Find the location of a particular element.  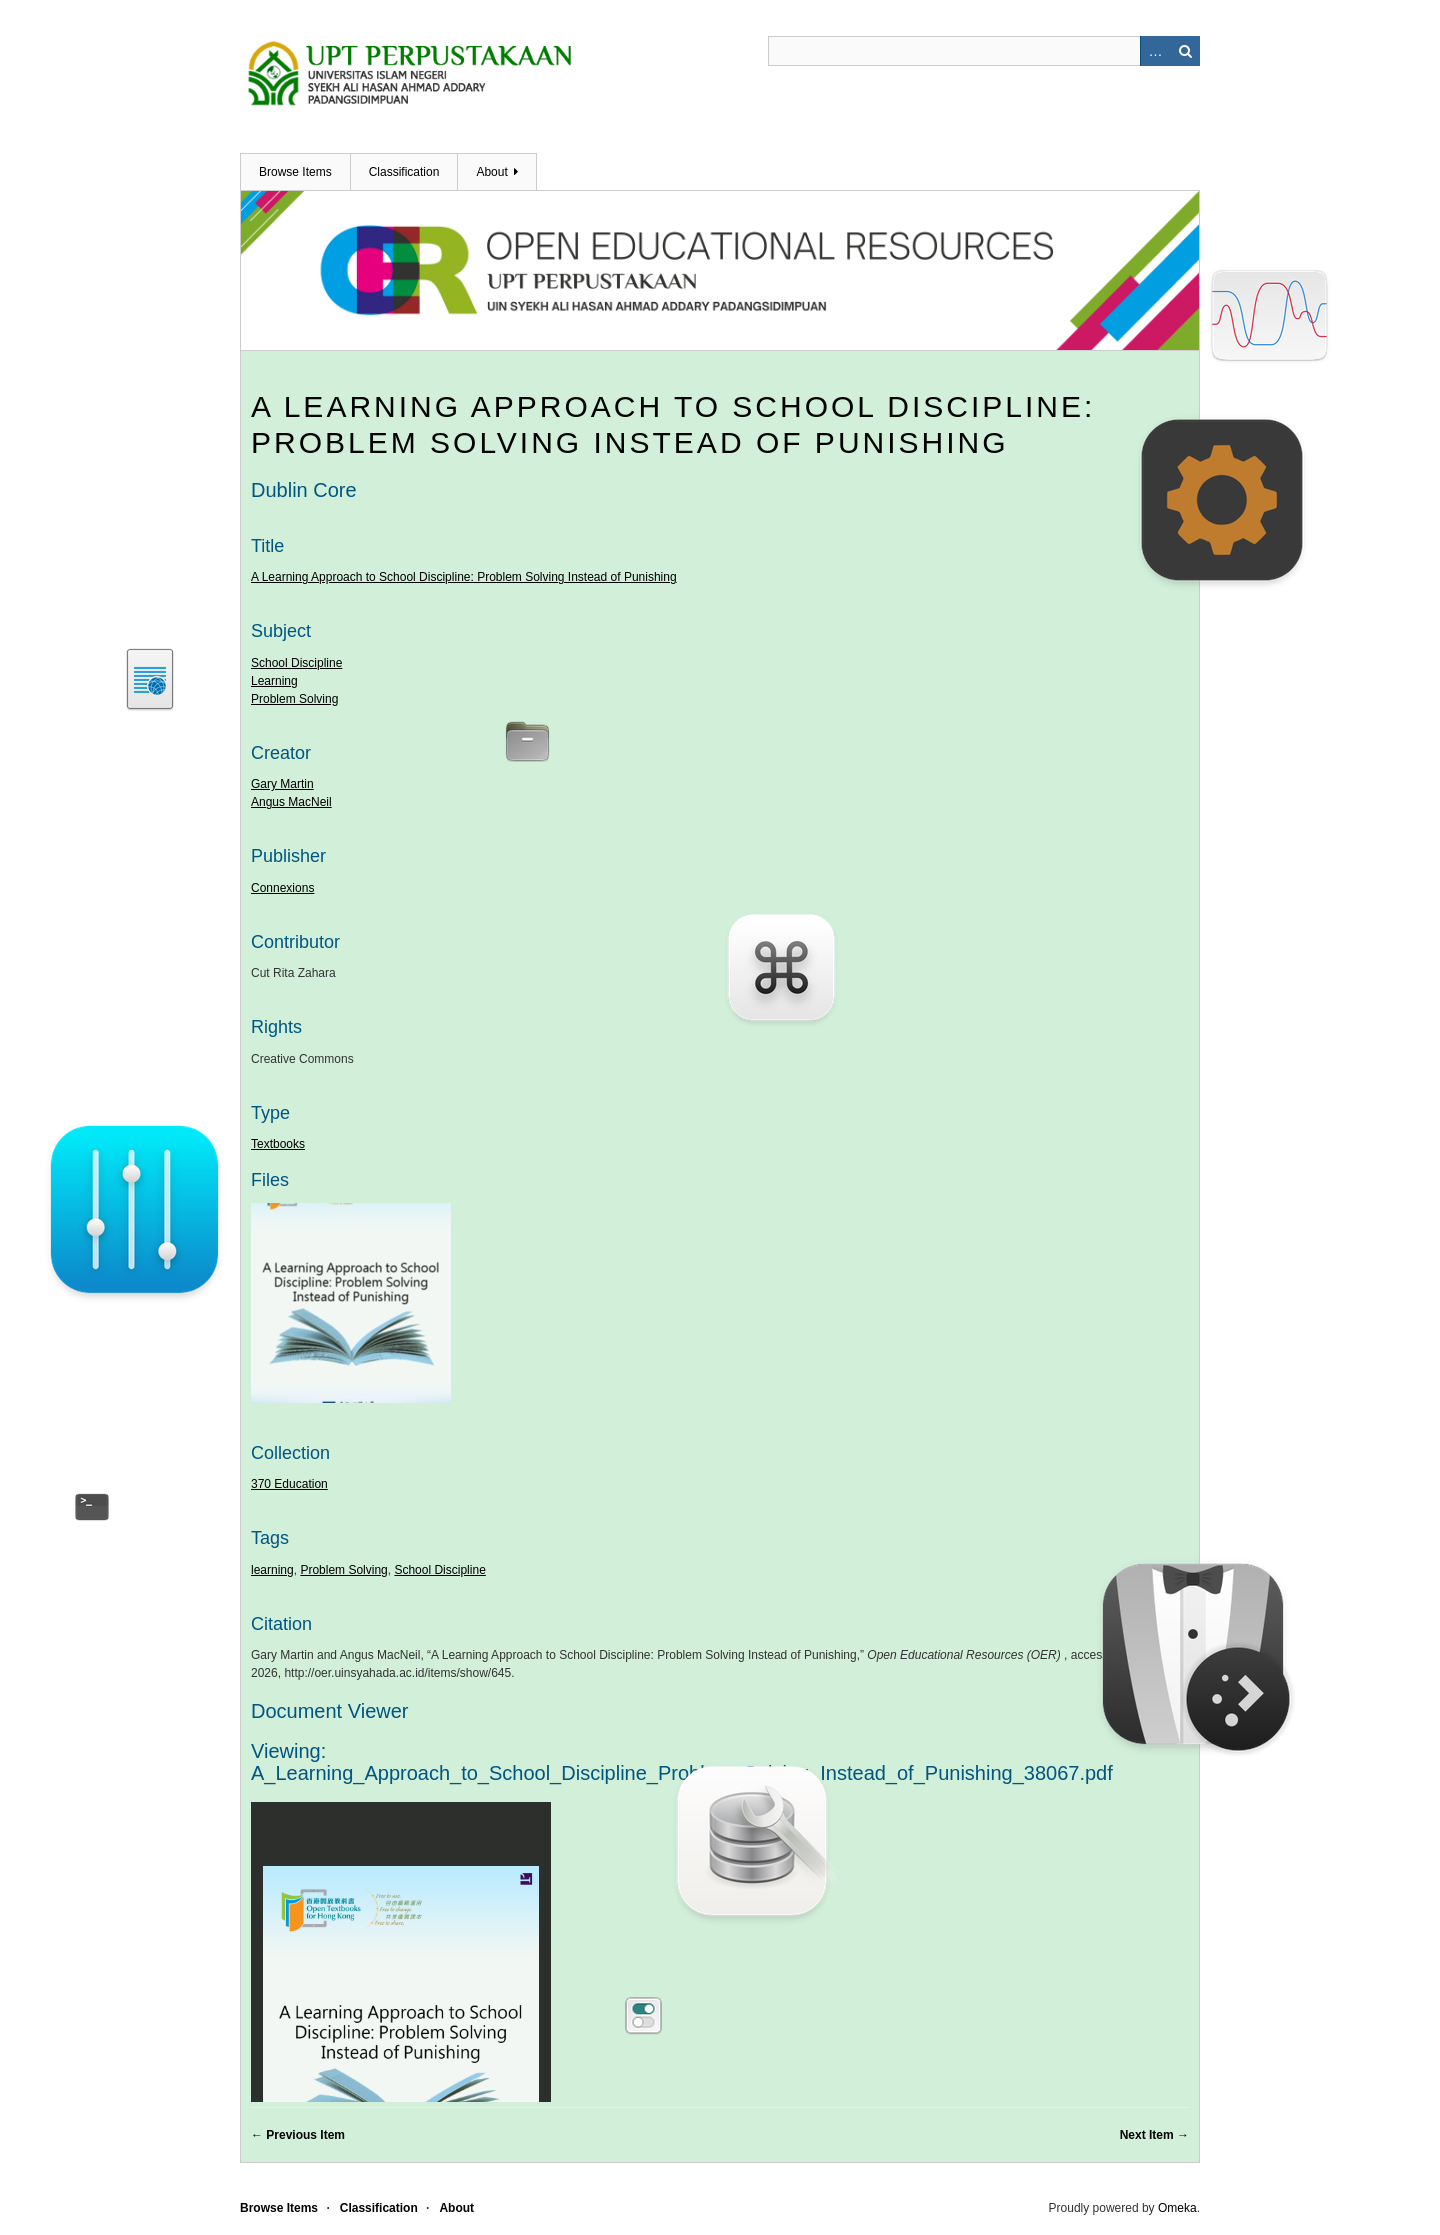

open database administration settings is located at coordinates (752, 1841).